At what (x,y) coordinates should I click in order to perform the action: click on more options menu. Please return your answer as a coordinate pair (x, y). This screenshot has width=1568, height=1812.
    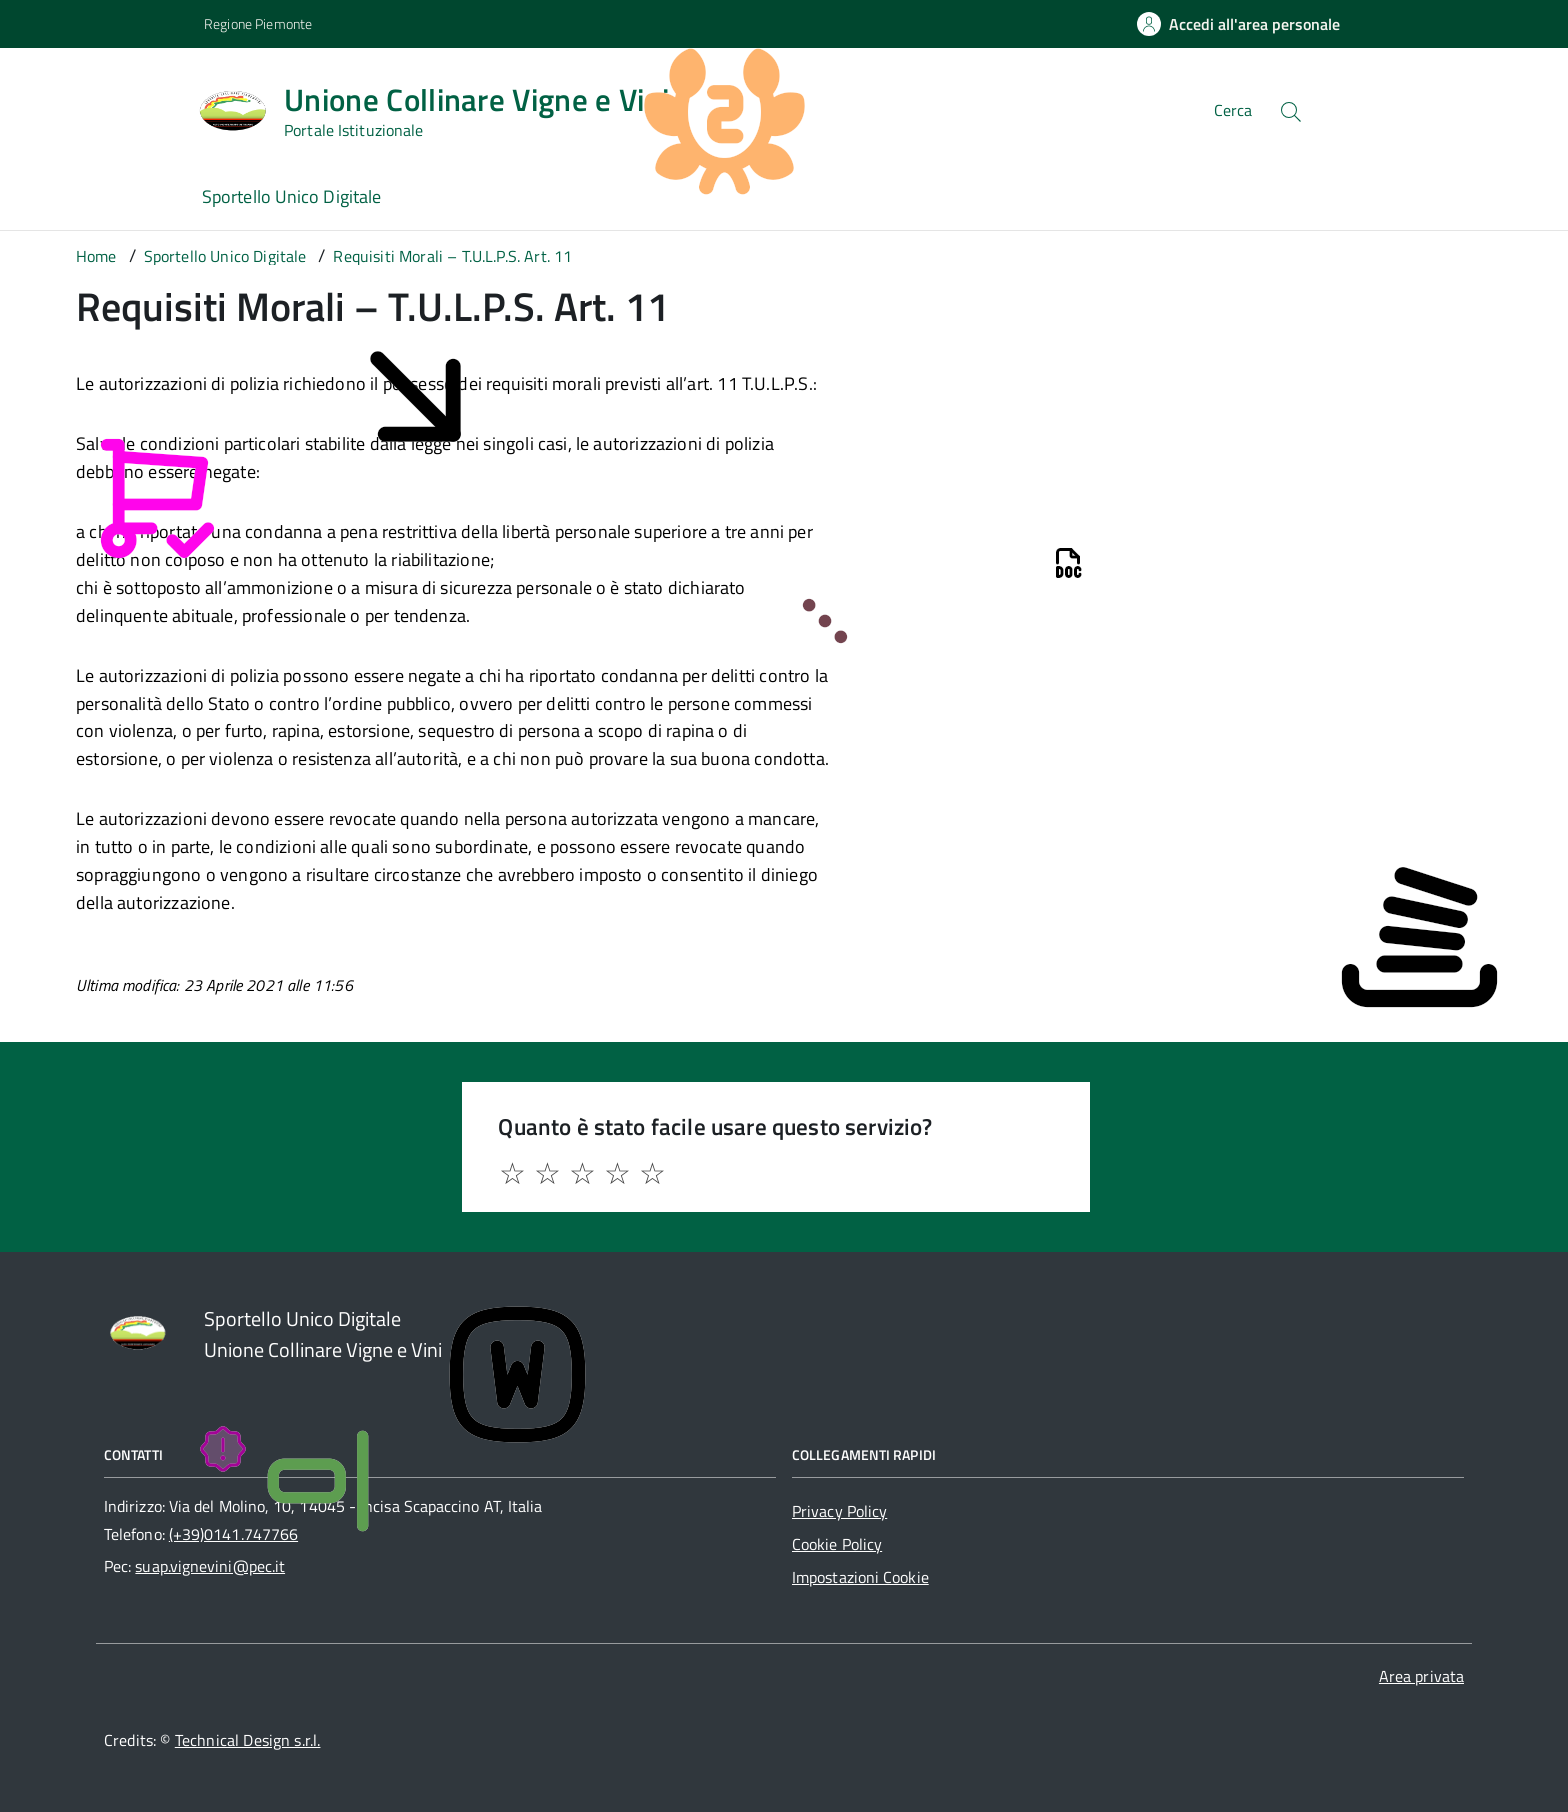
    Looking at the image, I should click on (825, 621).